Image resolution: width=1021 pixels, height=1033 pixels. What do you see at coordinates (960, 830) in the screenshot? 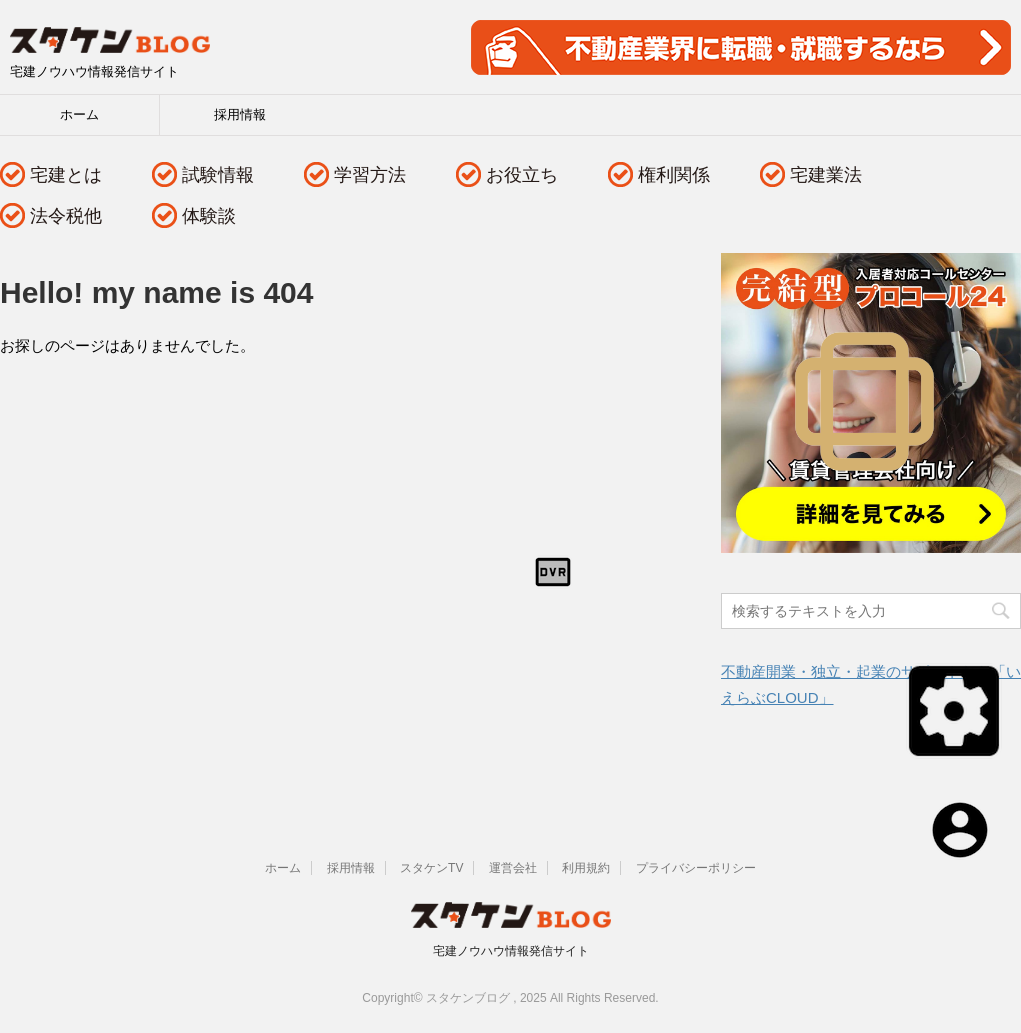
I see `access your profile or account settings` at bounding box center [960, 830].